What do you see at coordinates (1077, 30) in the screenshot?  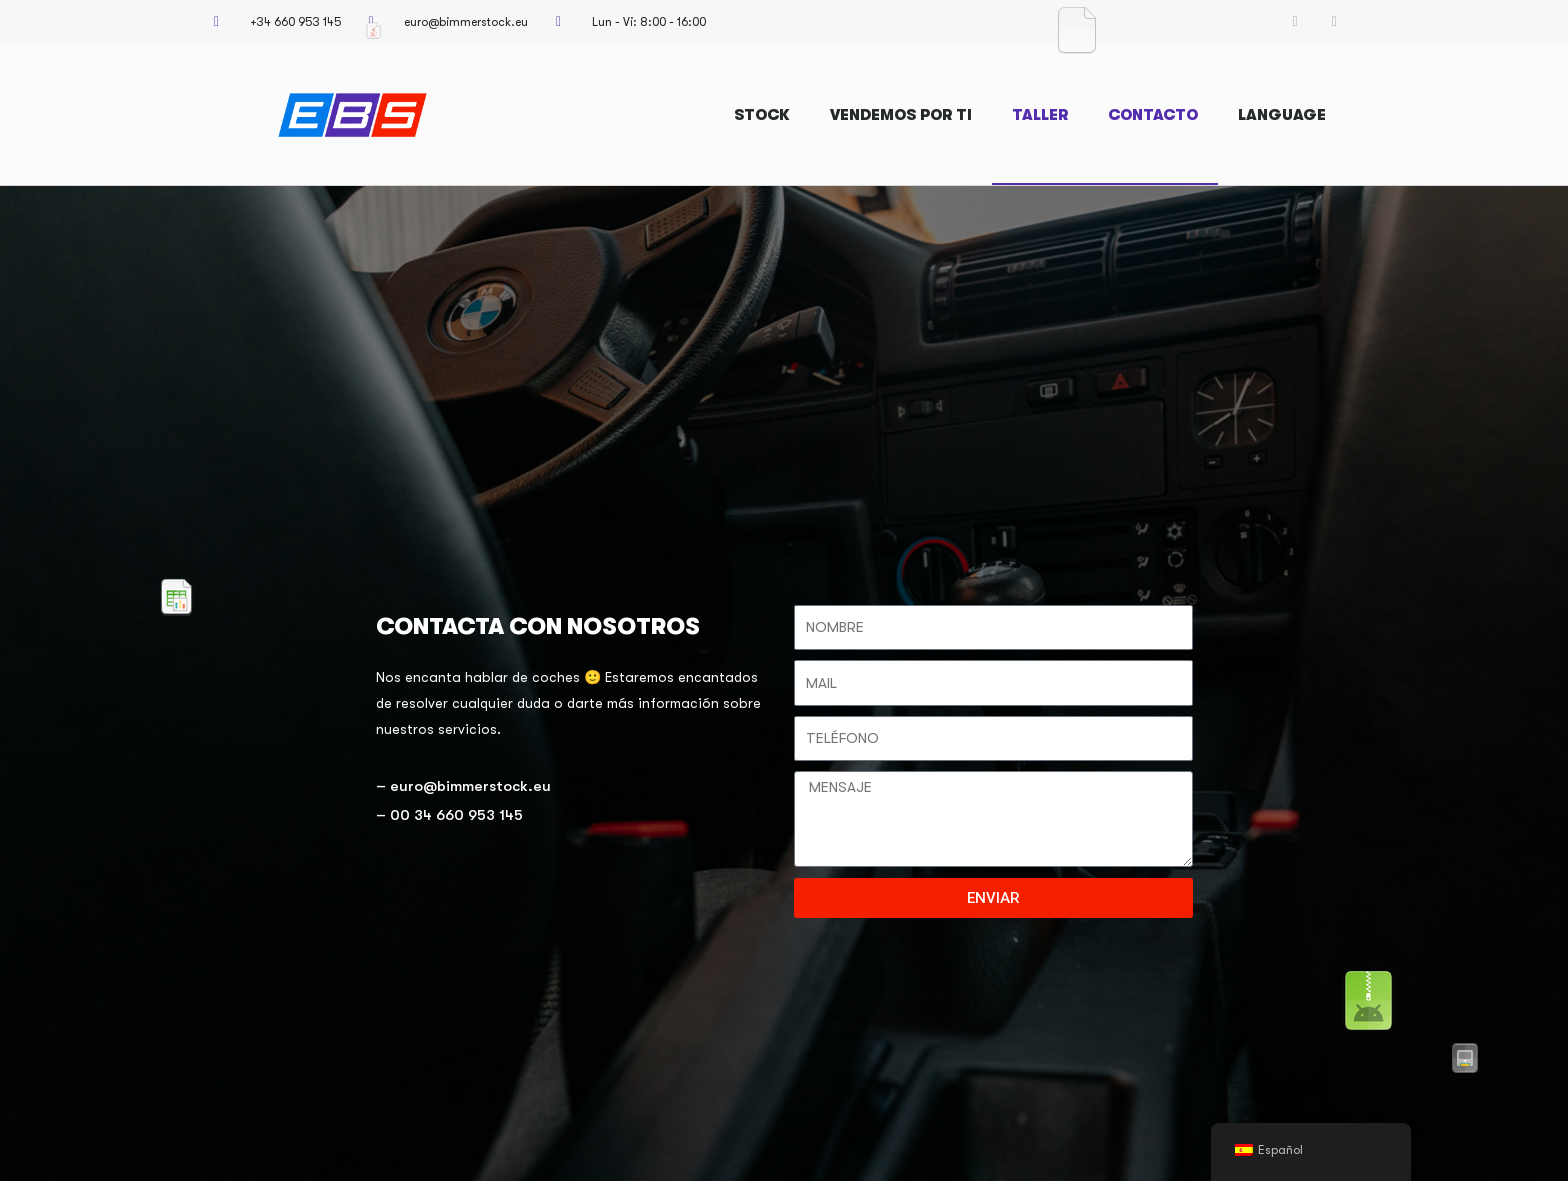 I see `preview a text file before opening` at bounding box center [1077, 30].